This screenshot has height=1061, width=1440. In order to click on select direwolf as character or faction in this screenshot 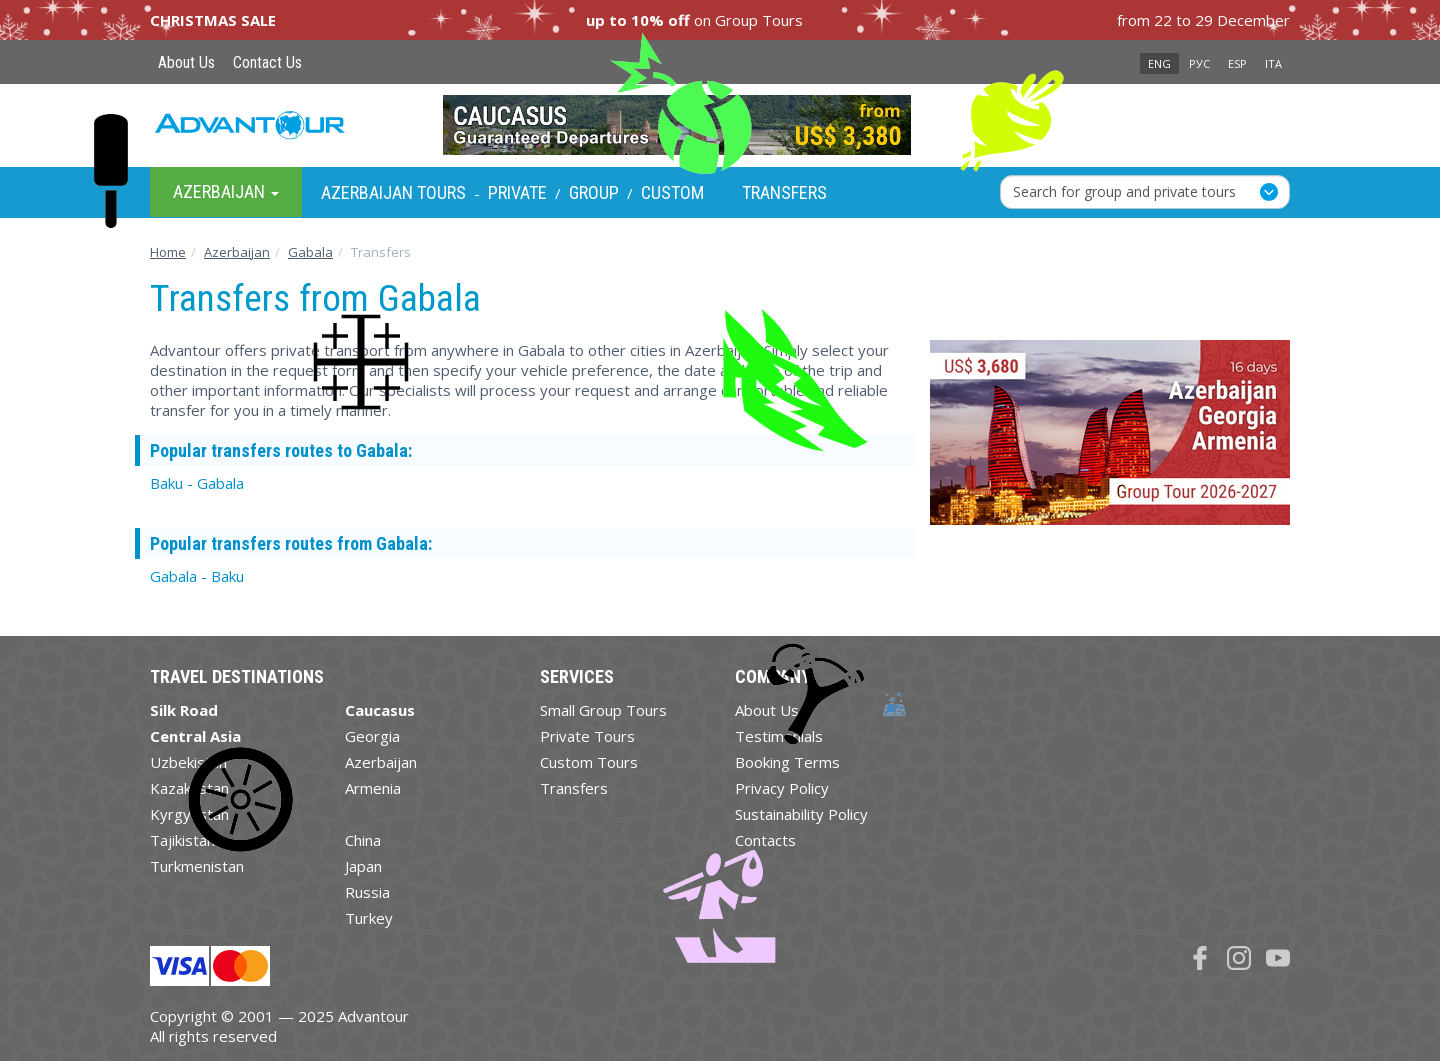, I will do `click(795, 380)`.